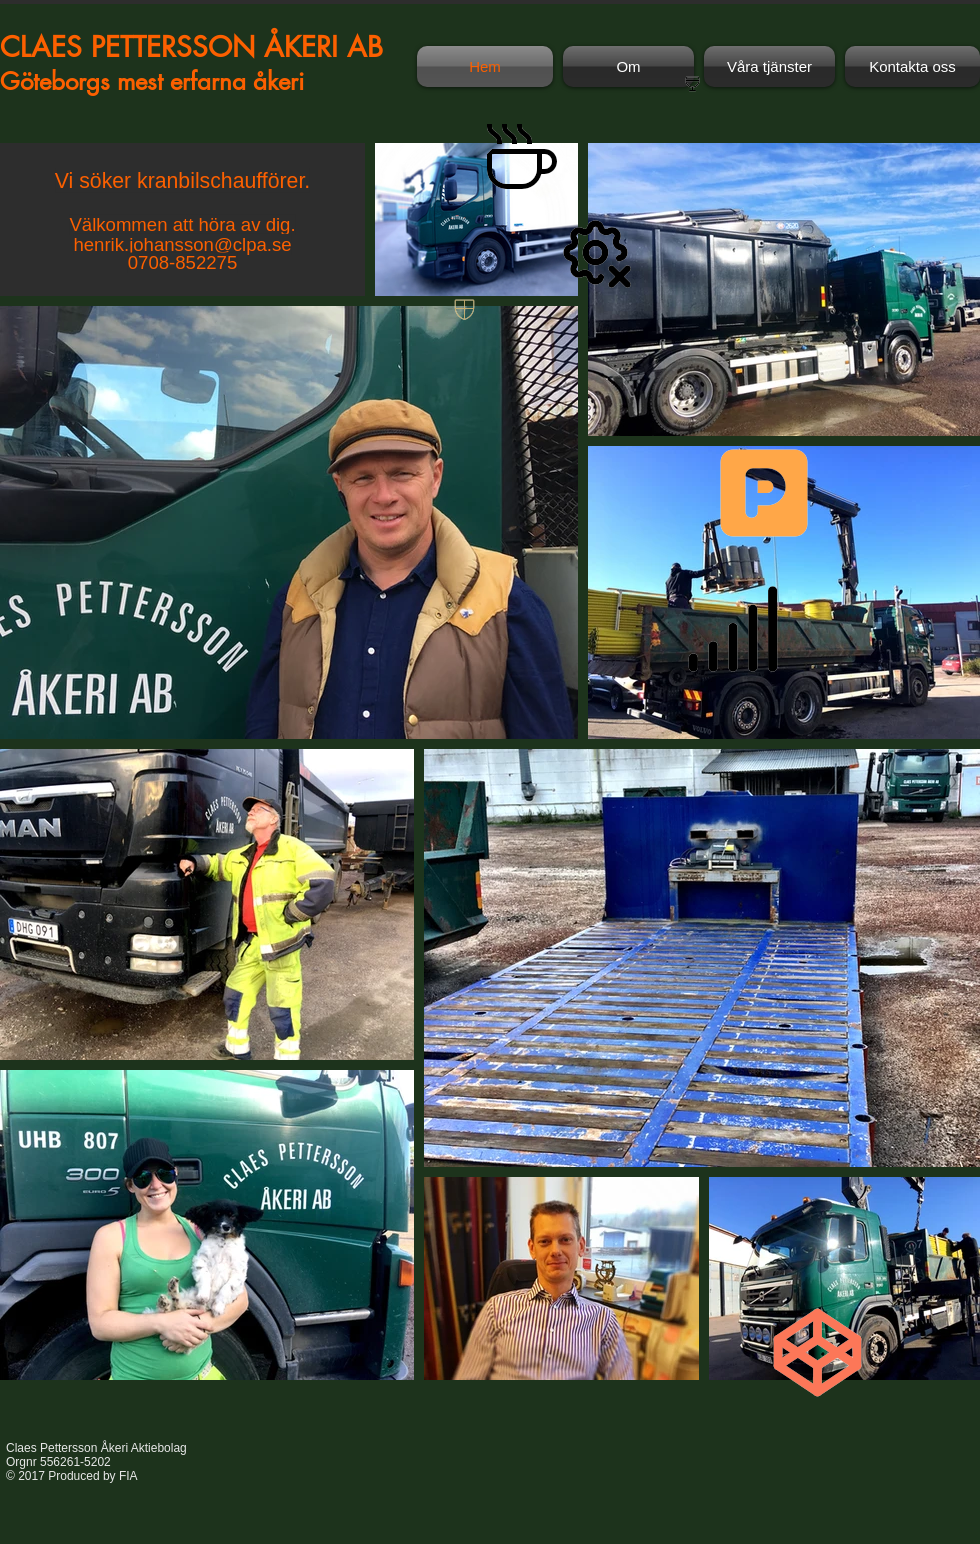 The image size is (980, 1544). What do you see at coordinates (595, 252) in the screenshot?
I see `remove or delete a settings configuration` at bounding box center [595, 252].